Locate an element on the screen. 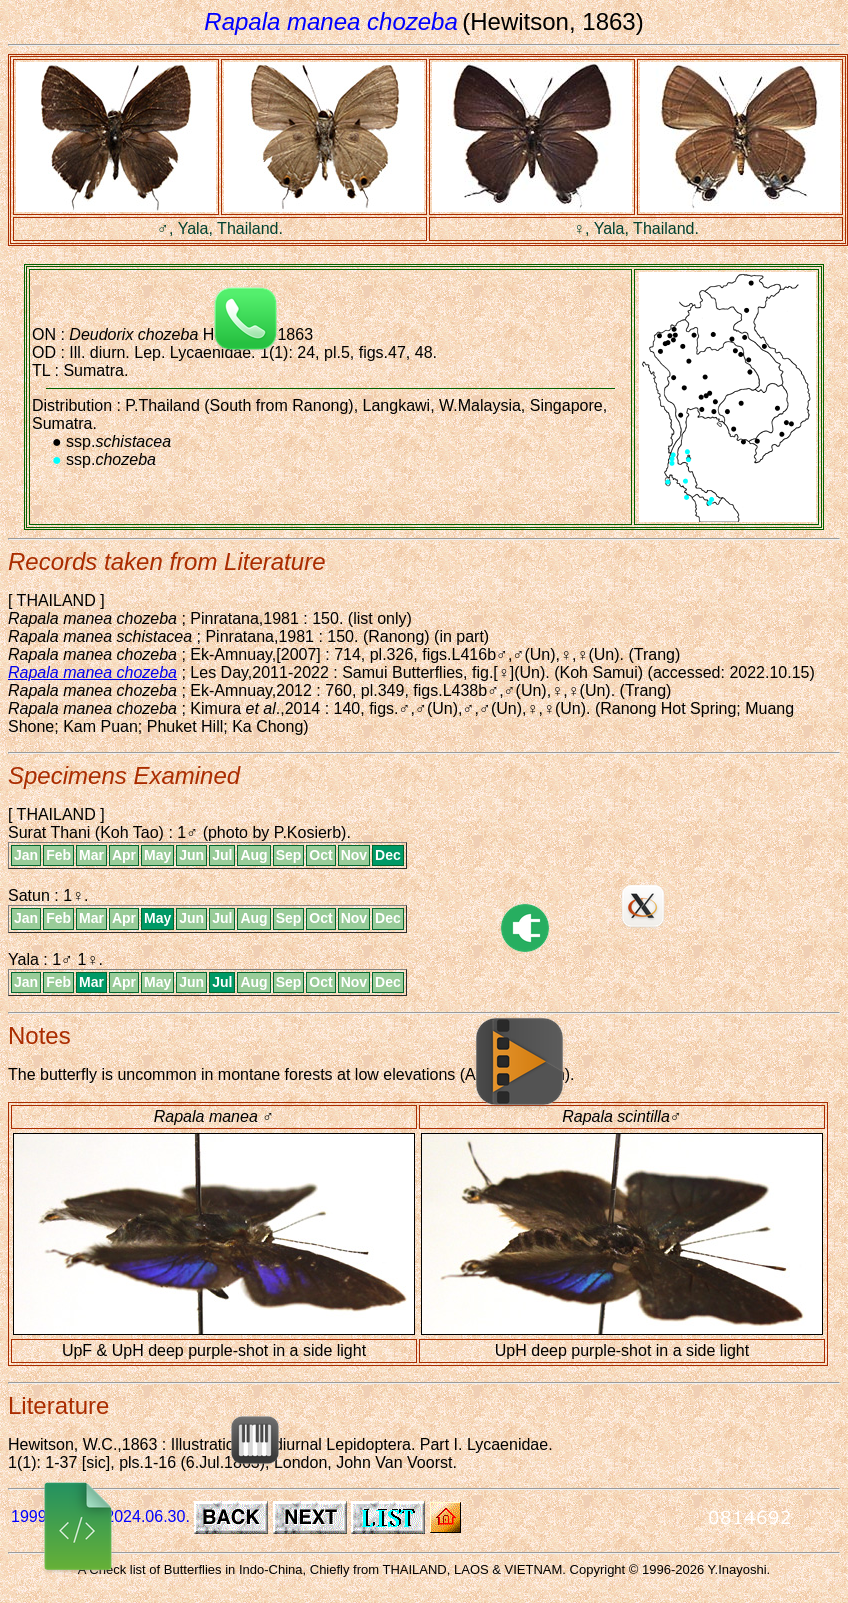  open virtual midi piano keyboard app is located at coordinates (255, 1440).